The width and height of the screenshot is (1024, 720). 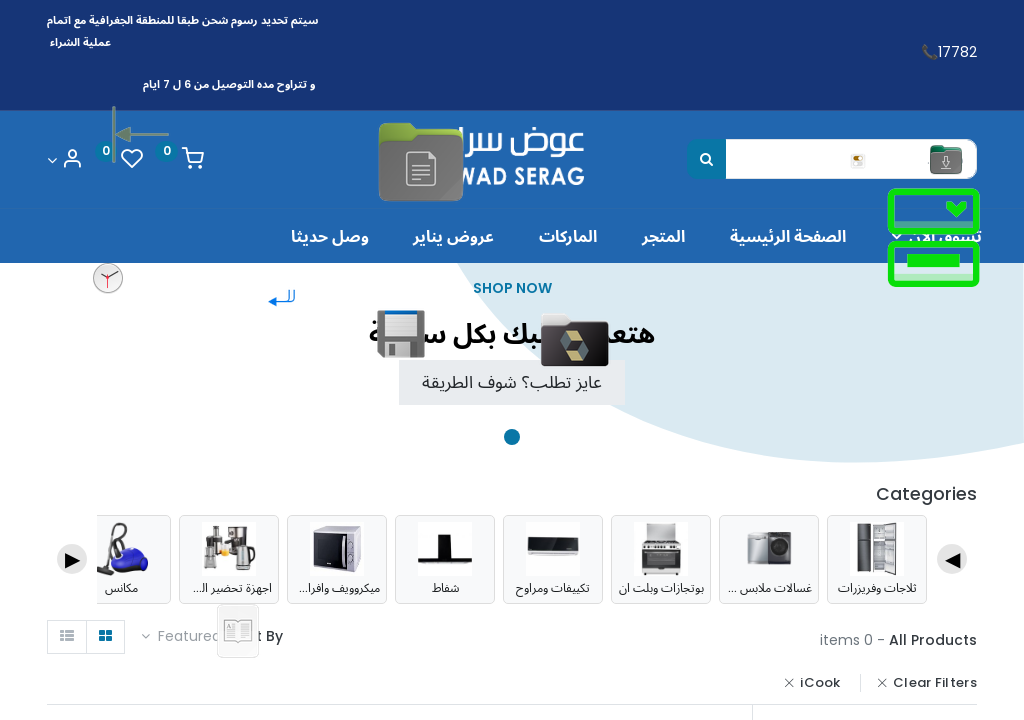 What do you see at coordinates (421, 162) in the screenshot?
I see `open your documents folder` at bounding box center [421, 162].